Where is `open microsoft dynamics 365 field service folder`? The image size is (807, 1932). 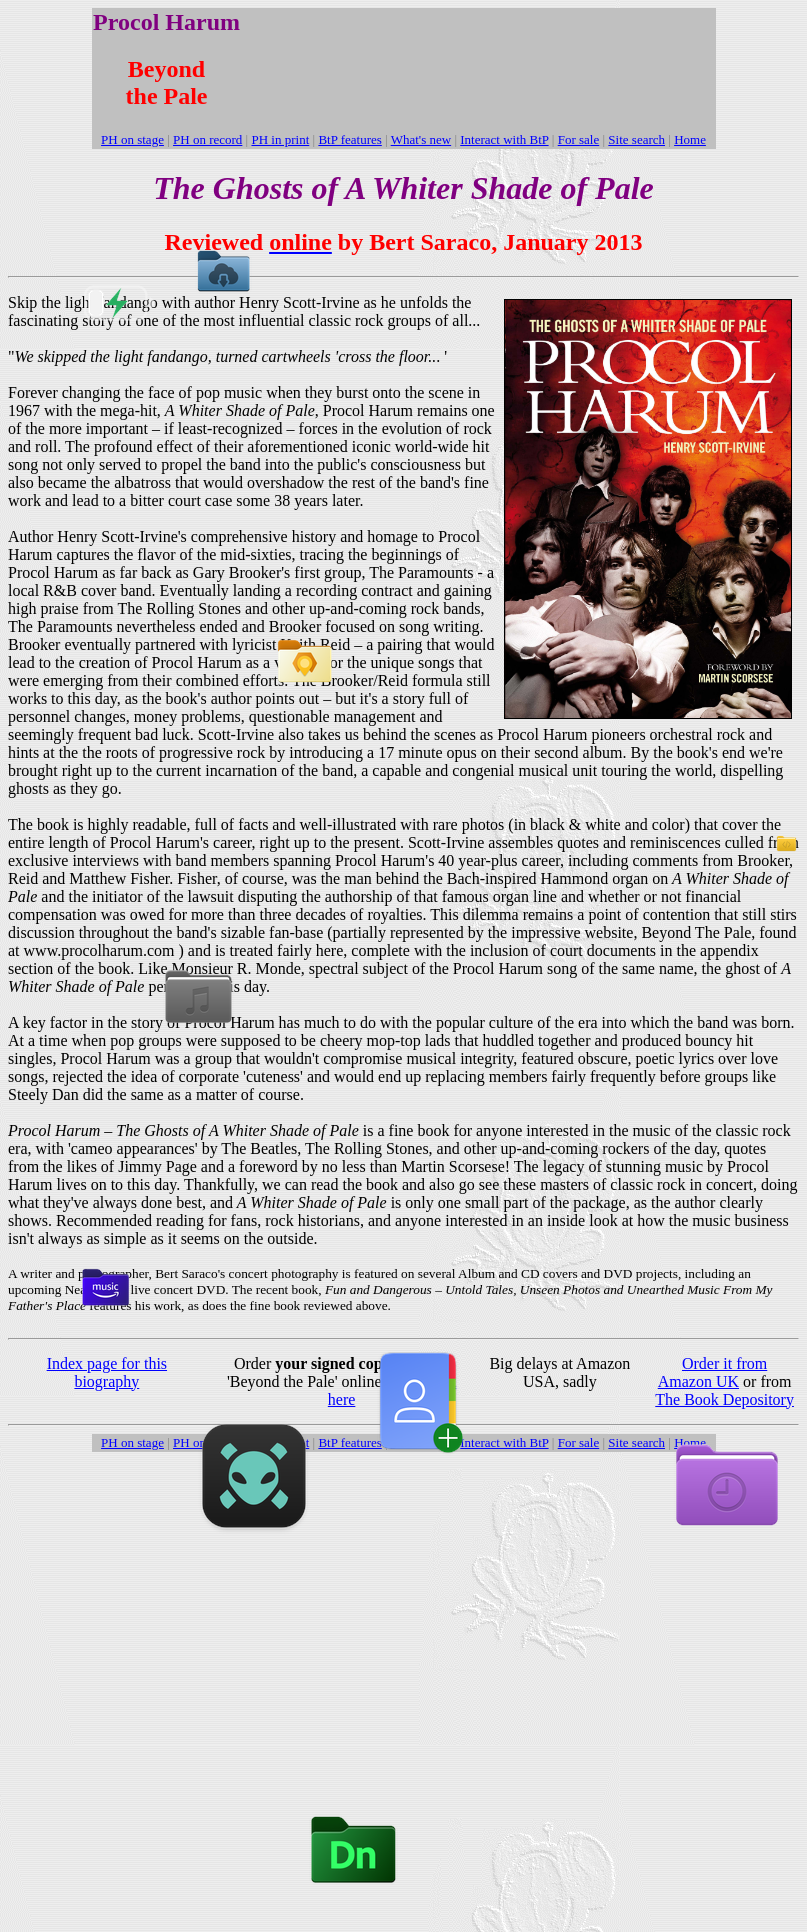 open microsoft dynamics 365 field service folder is located at coordinates (304, 662).